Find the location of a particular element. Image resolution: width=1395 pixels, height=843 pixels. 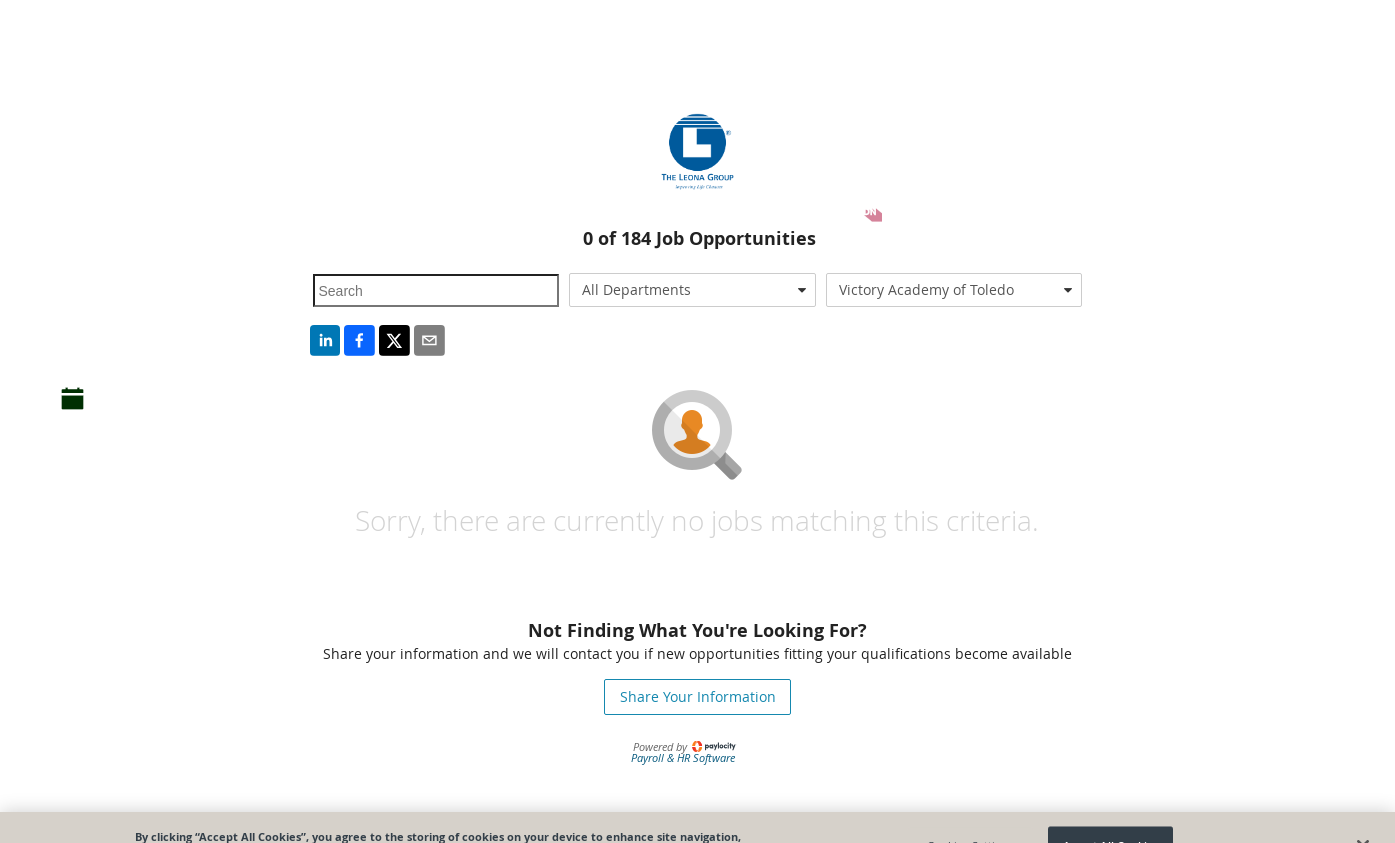

visit Designer News website is located at coordinates (873, 215).